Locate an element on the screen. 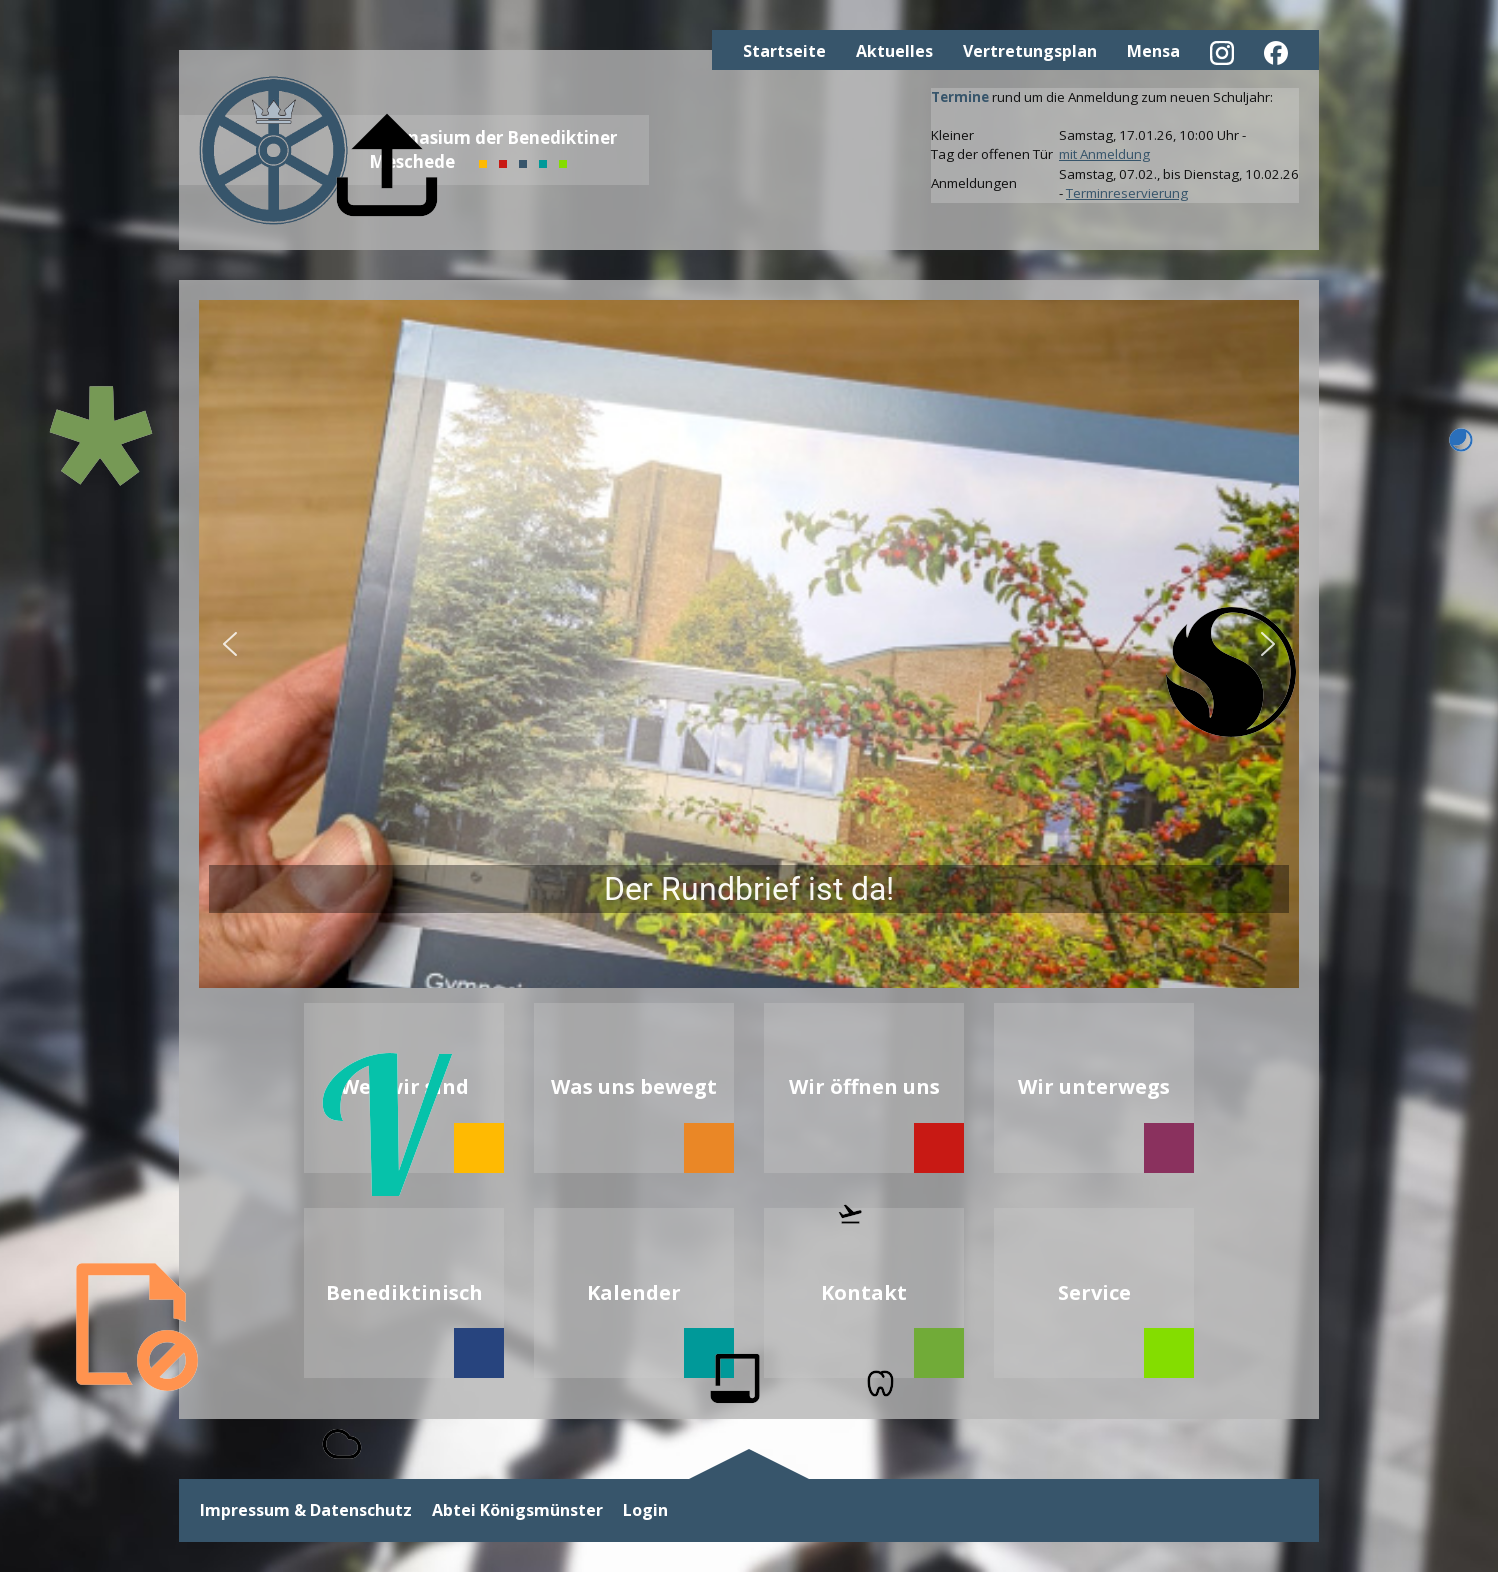  vala programming language logo is located at coordinates (387, 1124).